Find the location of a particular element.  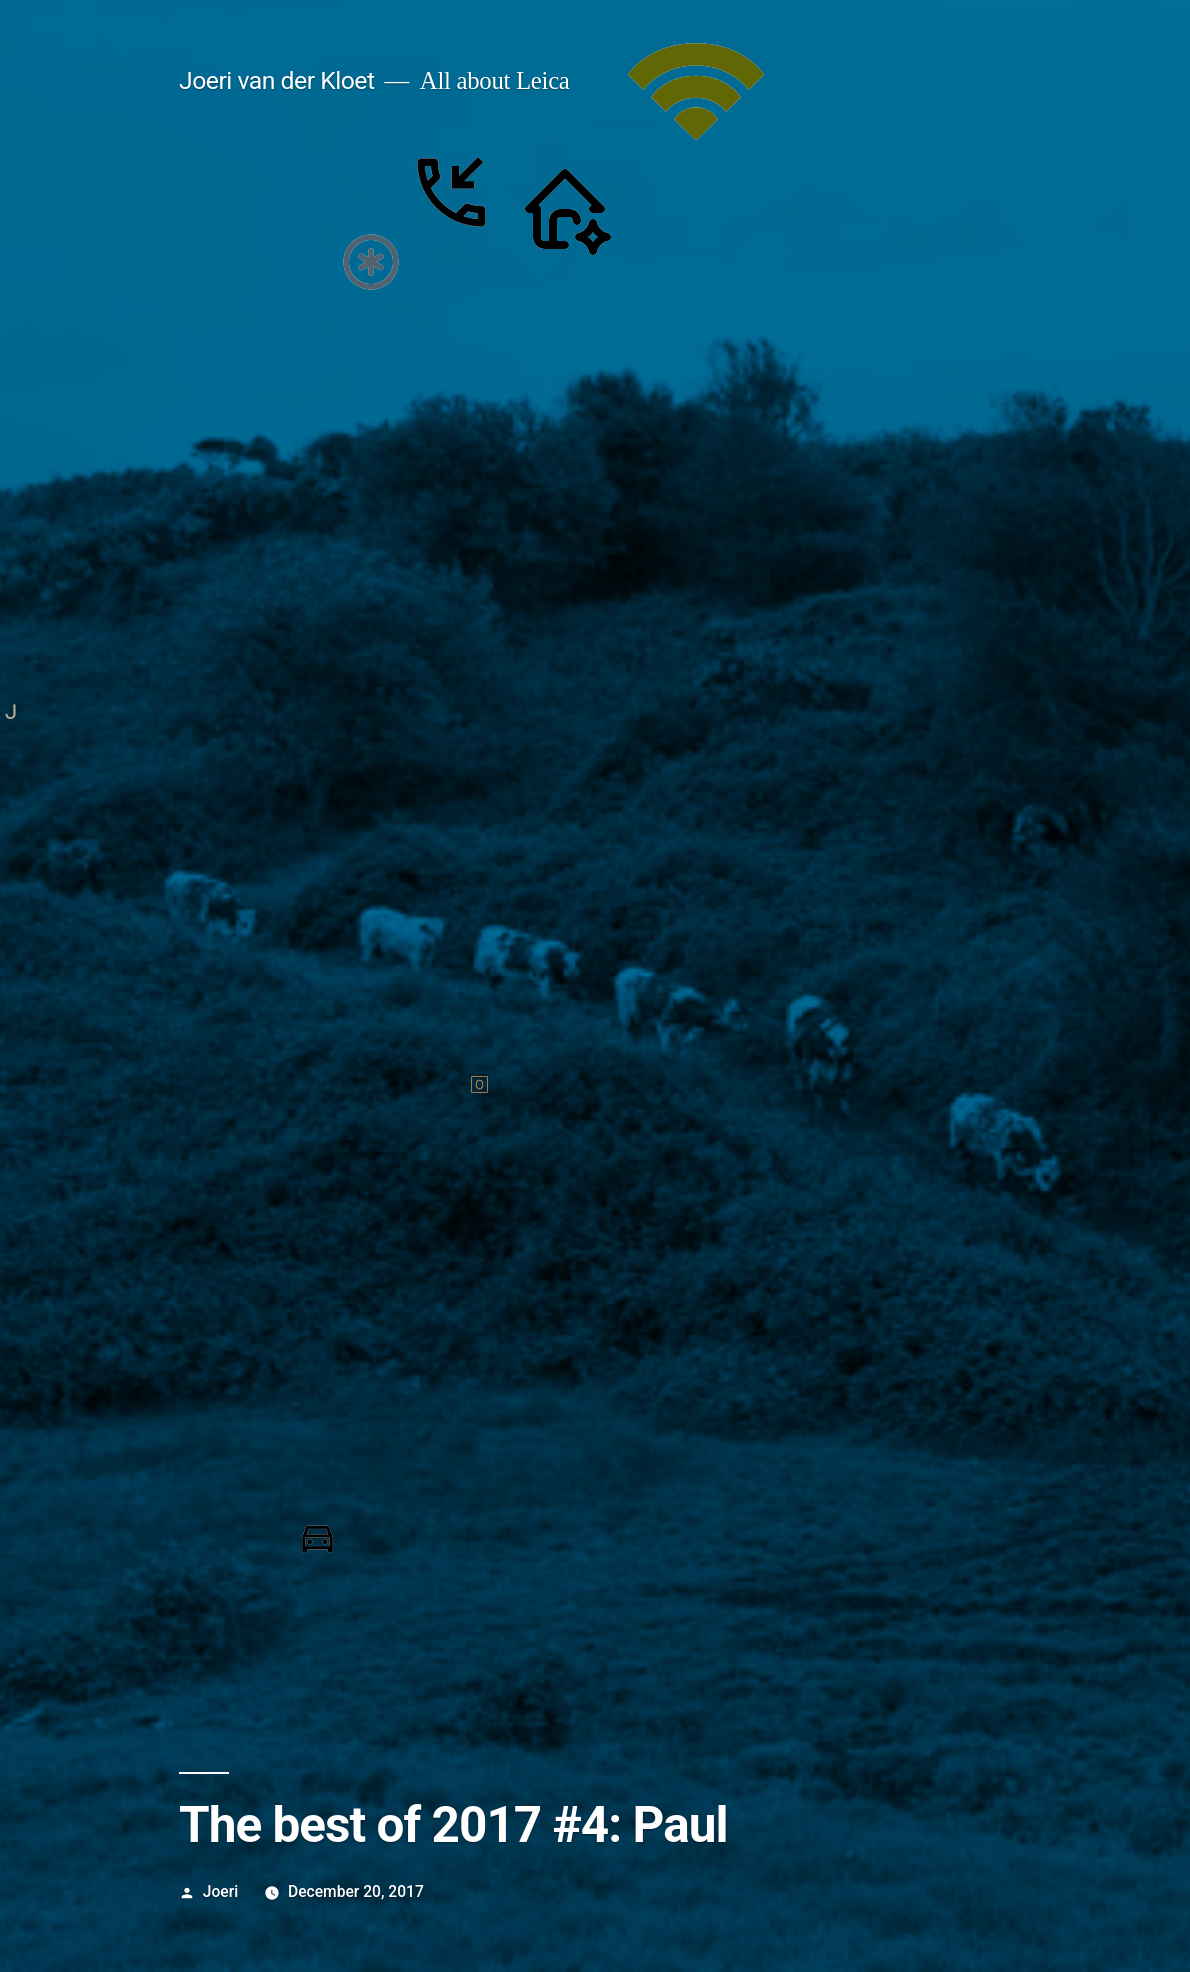

indicates active wifi connection is located at coordinates (696, 91).